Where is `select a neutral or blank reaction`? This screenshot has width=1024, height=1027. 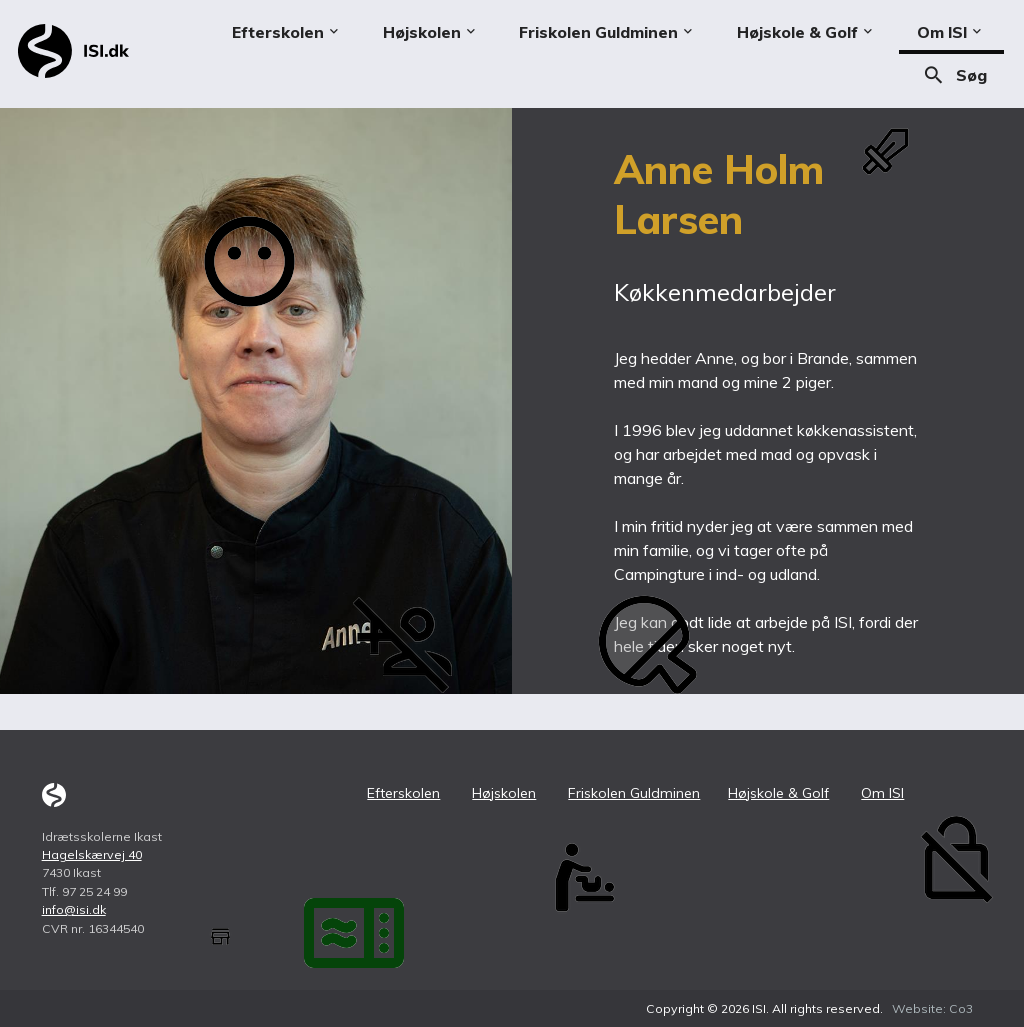 select a neutral or blank reaction is located at coordinates (249, 261).